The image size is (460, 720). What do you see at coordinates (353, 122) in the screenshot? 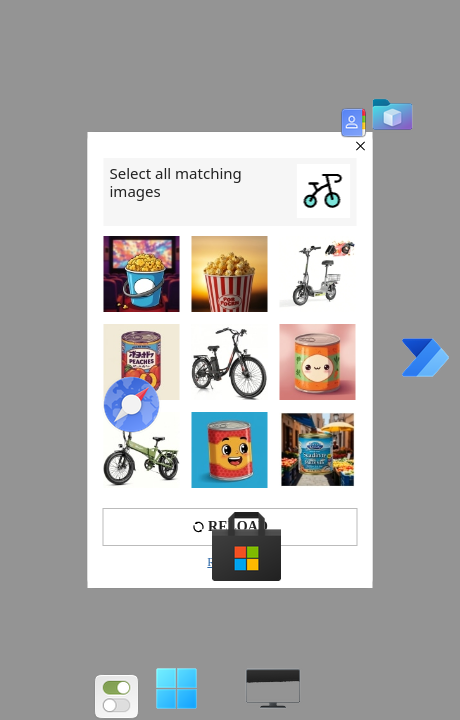
I see `open your contacts or address book` at bounding box center [353, 122].